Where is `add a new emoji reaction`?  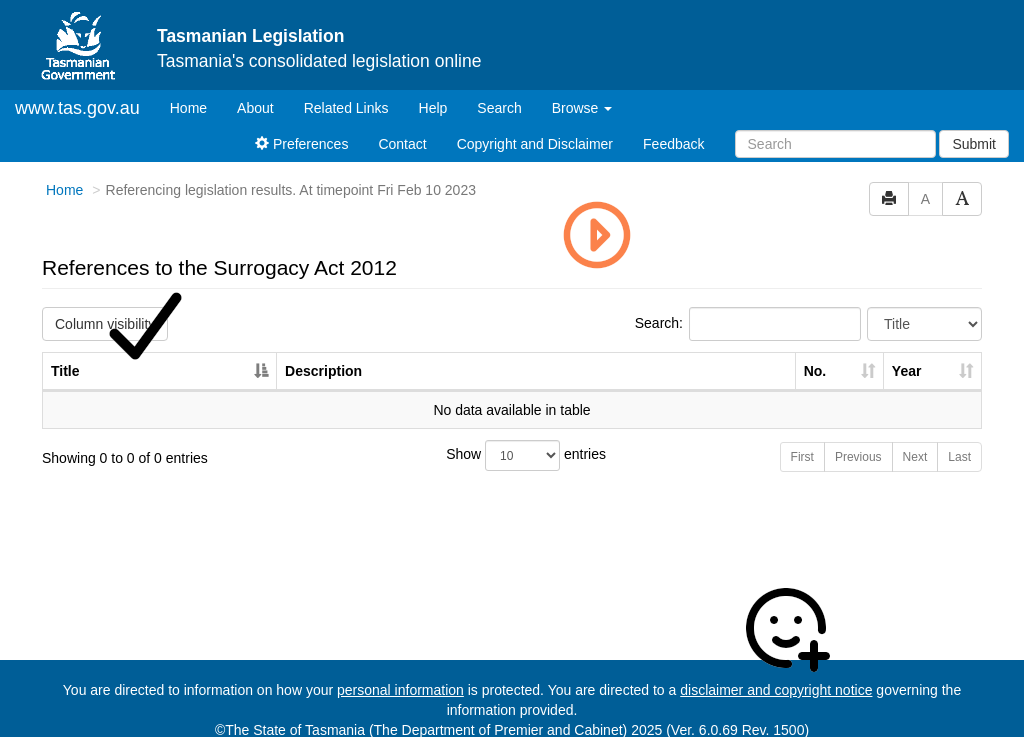 add a new emoji reaction is located at coordinates (786, 628).